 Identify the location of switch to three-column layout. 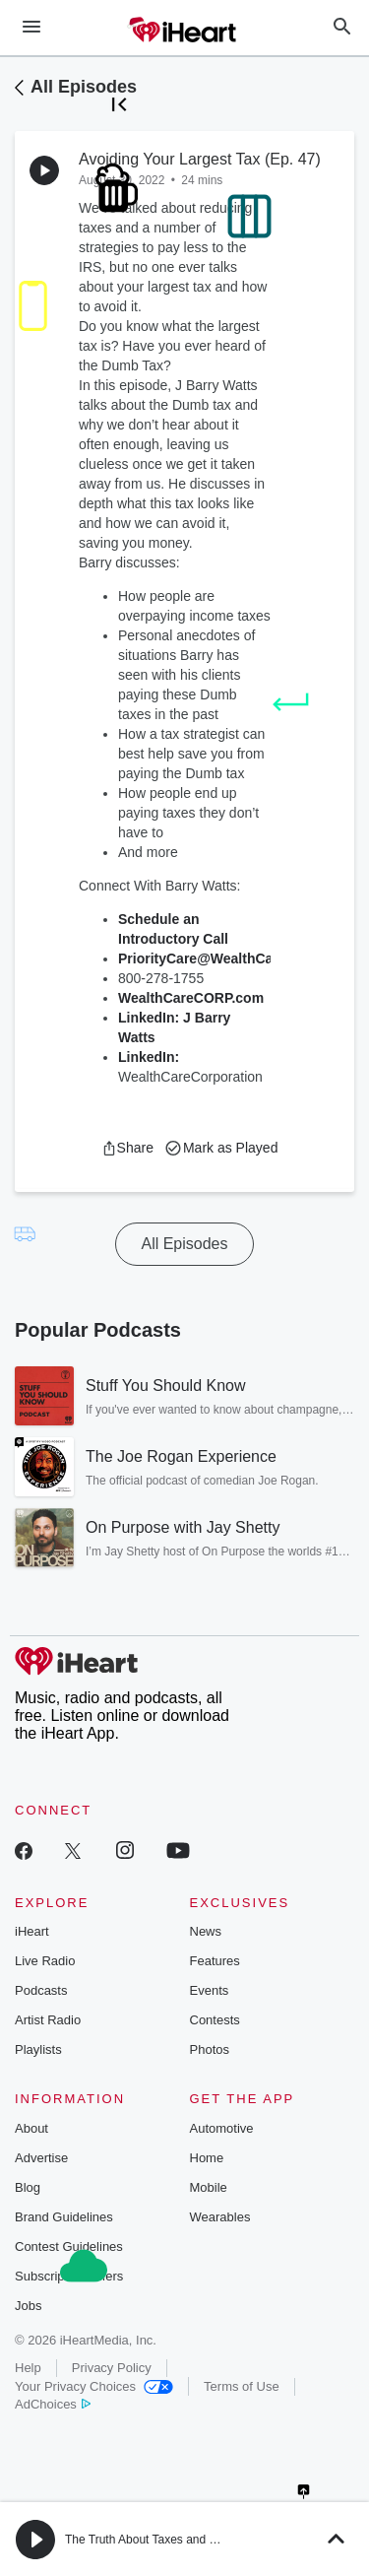
(249, 216).